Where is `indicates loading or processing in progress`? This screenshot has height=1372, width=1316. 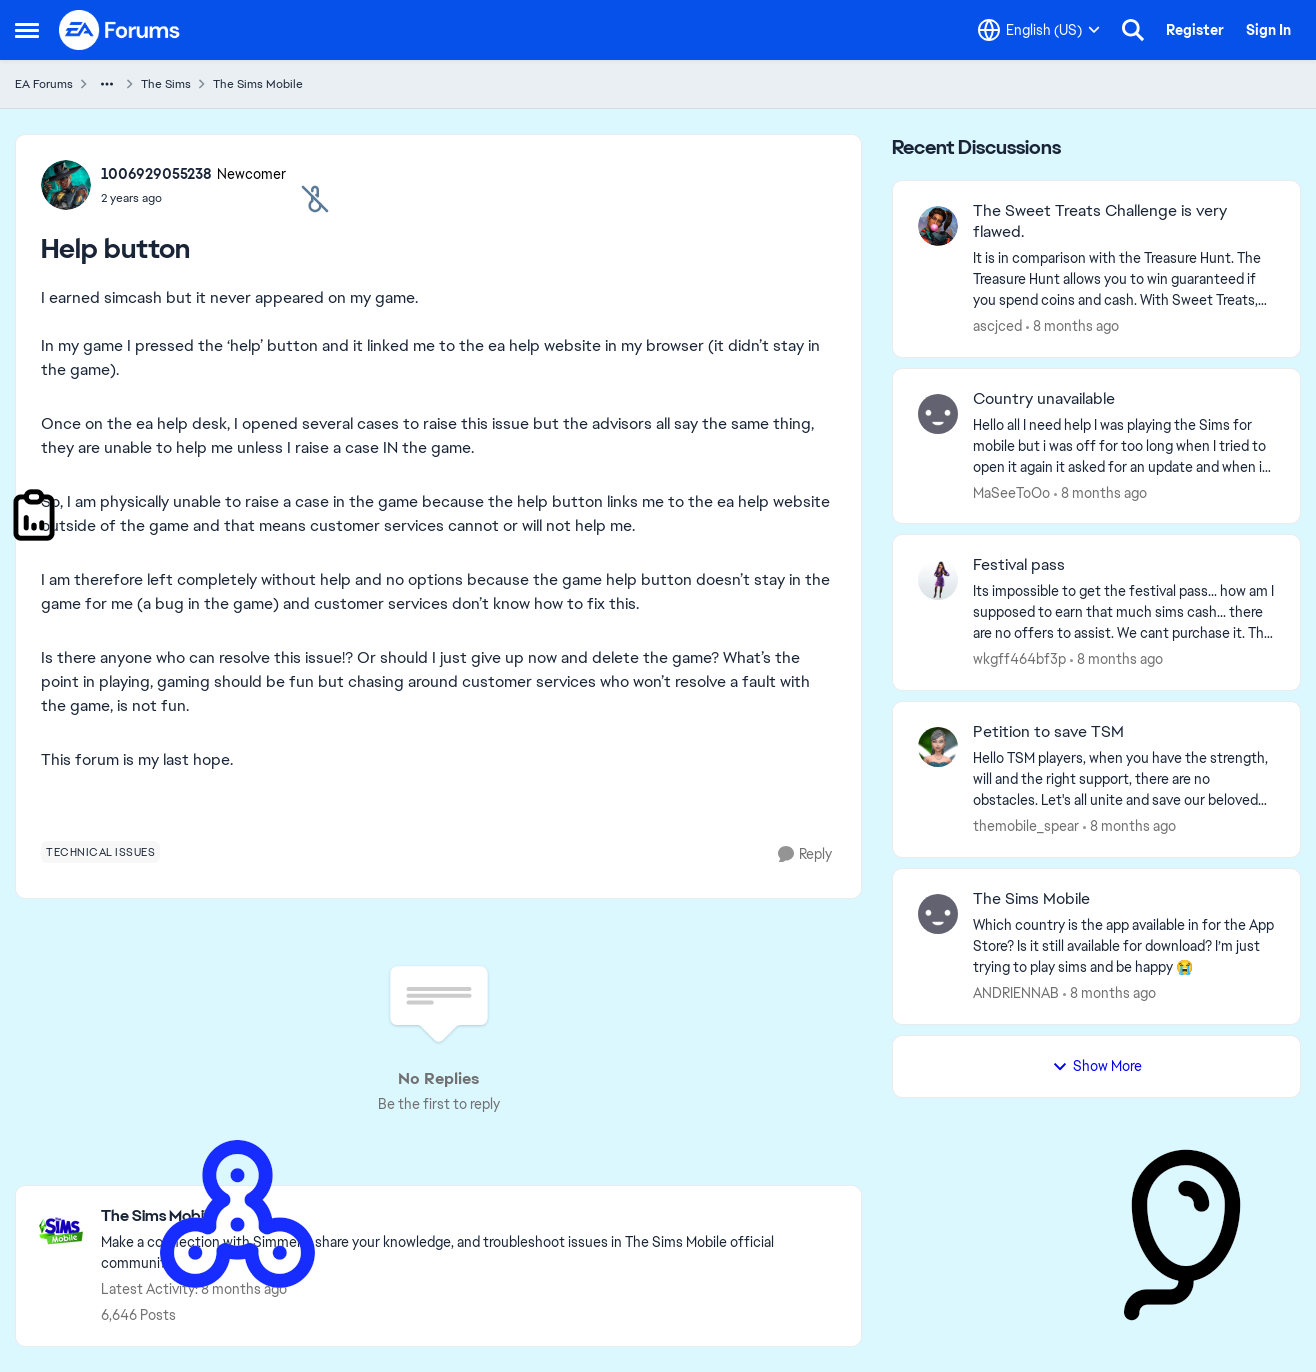
indicates loading or processing in progress is located at coordinates (237, 1224).